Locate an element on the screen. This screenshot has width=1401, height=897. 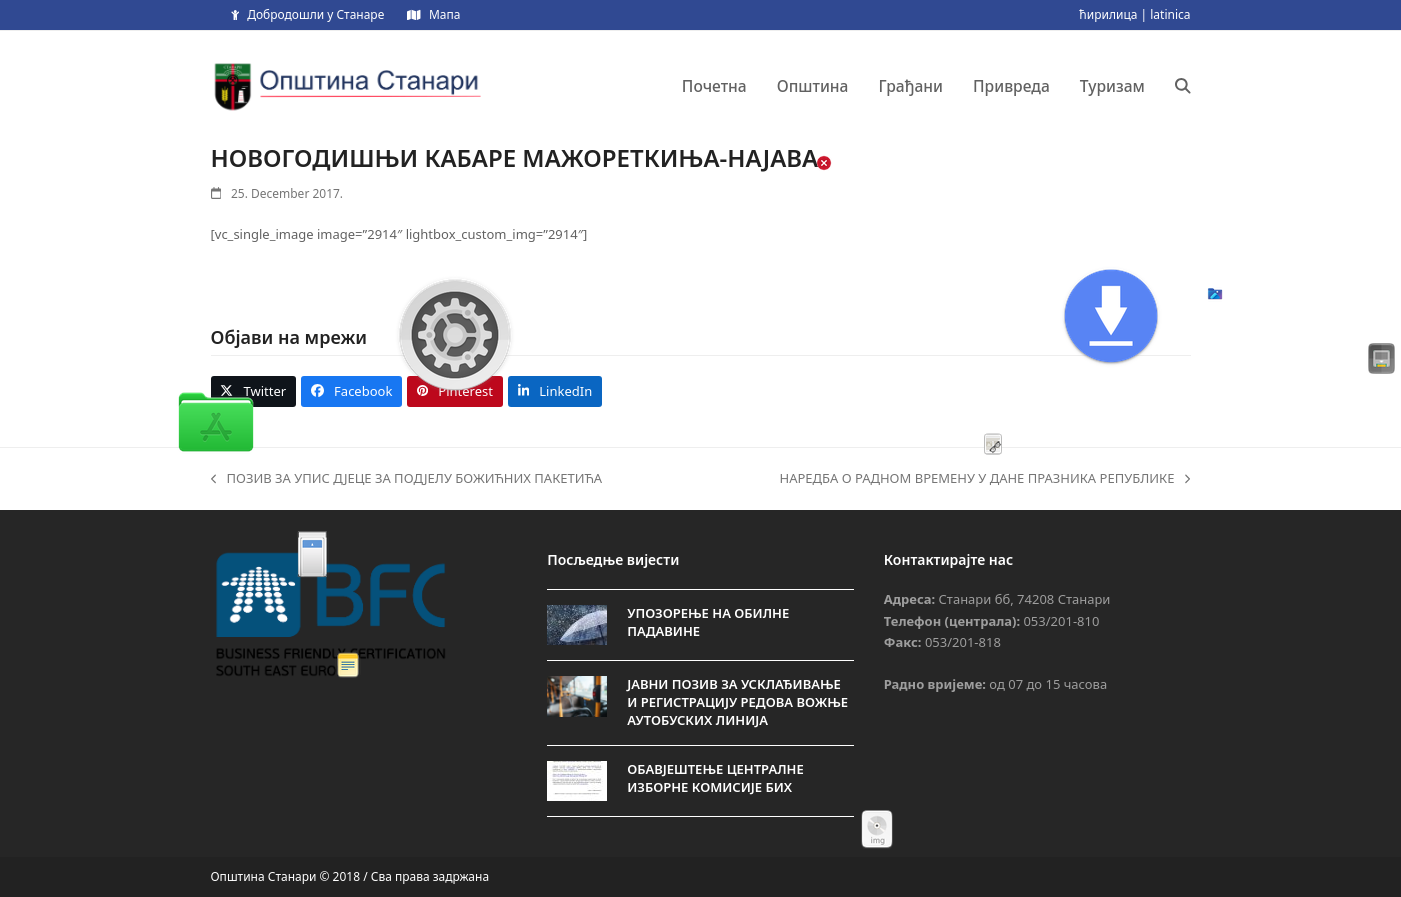
pc card or pcmcia card hardware component is located at coordinates (312, 554).